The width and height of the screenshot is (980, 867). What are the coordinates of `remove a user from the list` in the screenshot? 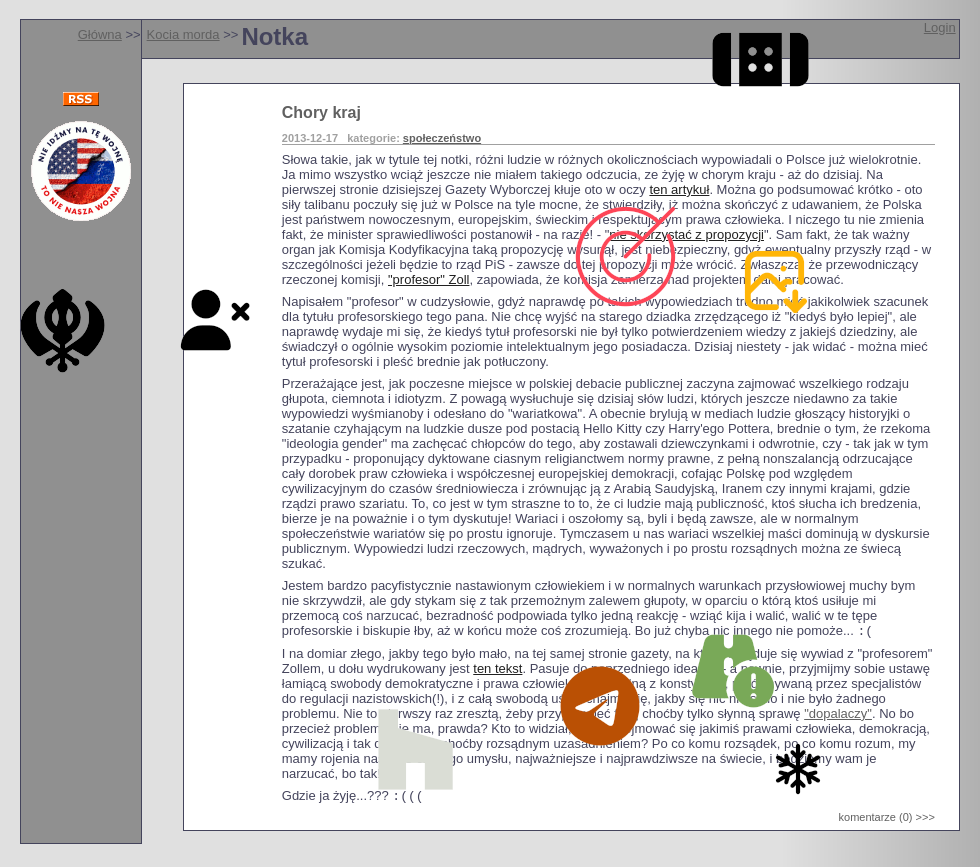 It's located at (213, 319).